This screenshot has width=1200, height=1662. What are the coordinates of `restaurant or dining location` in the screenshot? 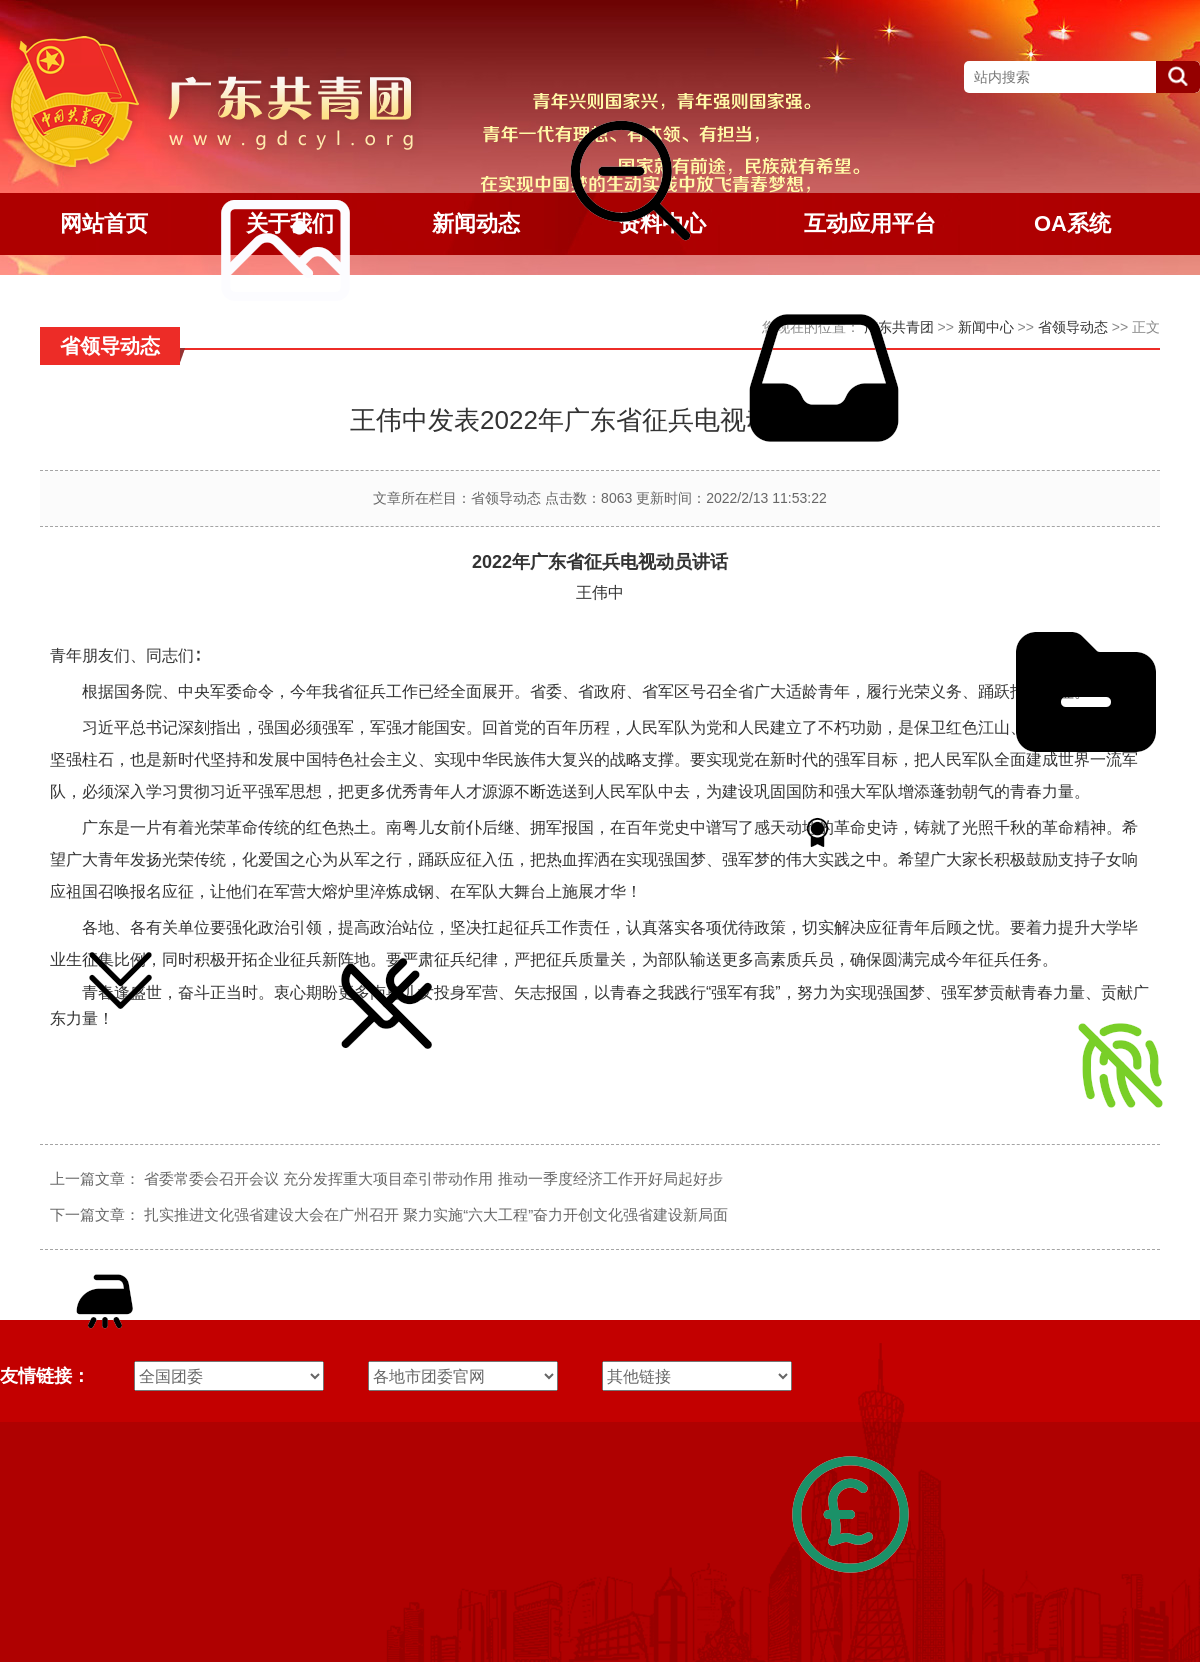 It's located at (386, 1003).